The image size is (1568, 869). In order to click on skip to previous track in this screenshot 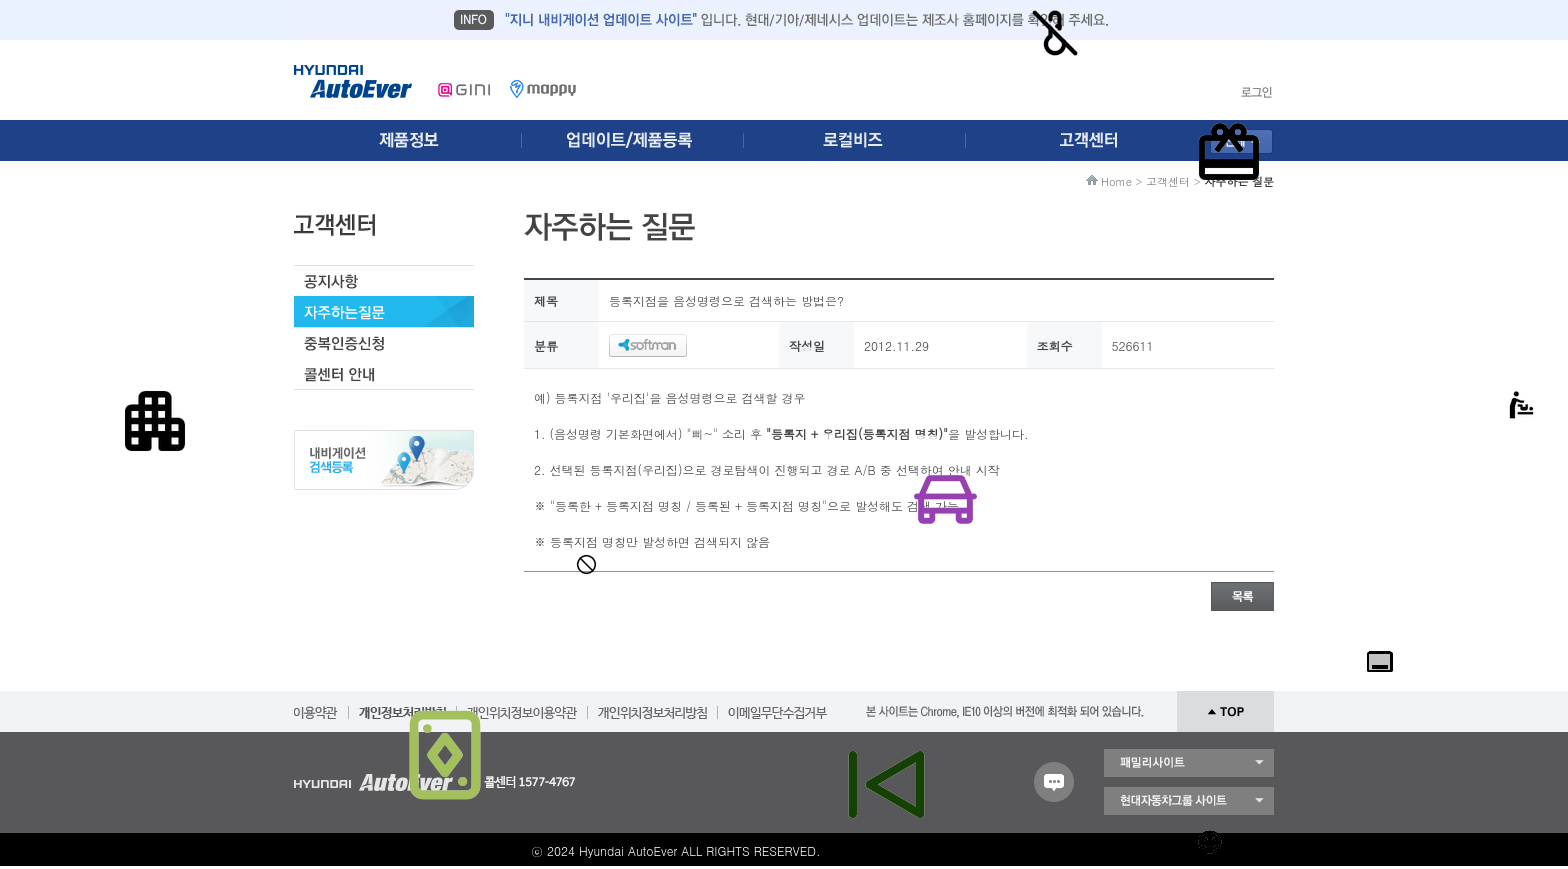, I will do `click(886, 784)`.